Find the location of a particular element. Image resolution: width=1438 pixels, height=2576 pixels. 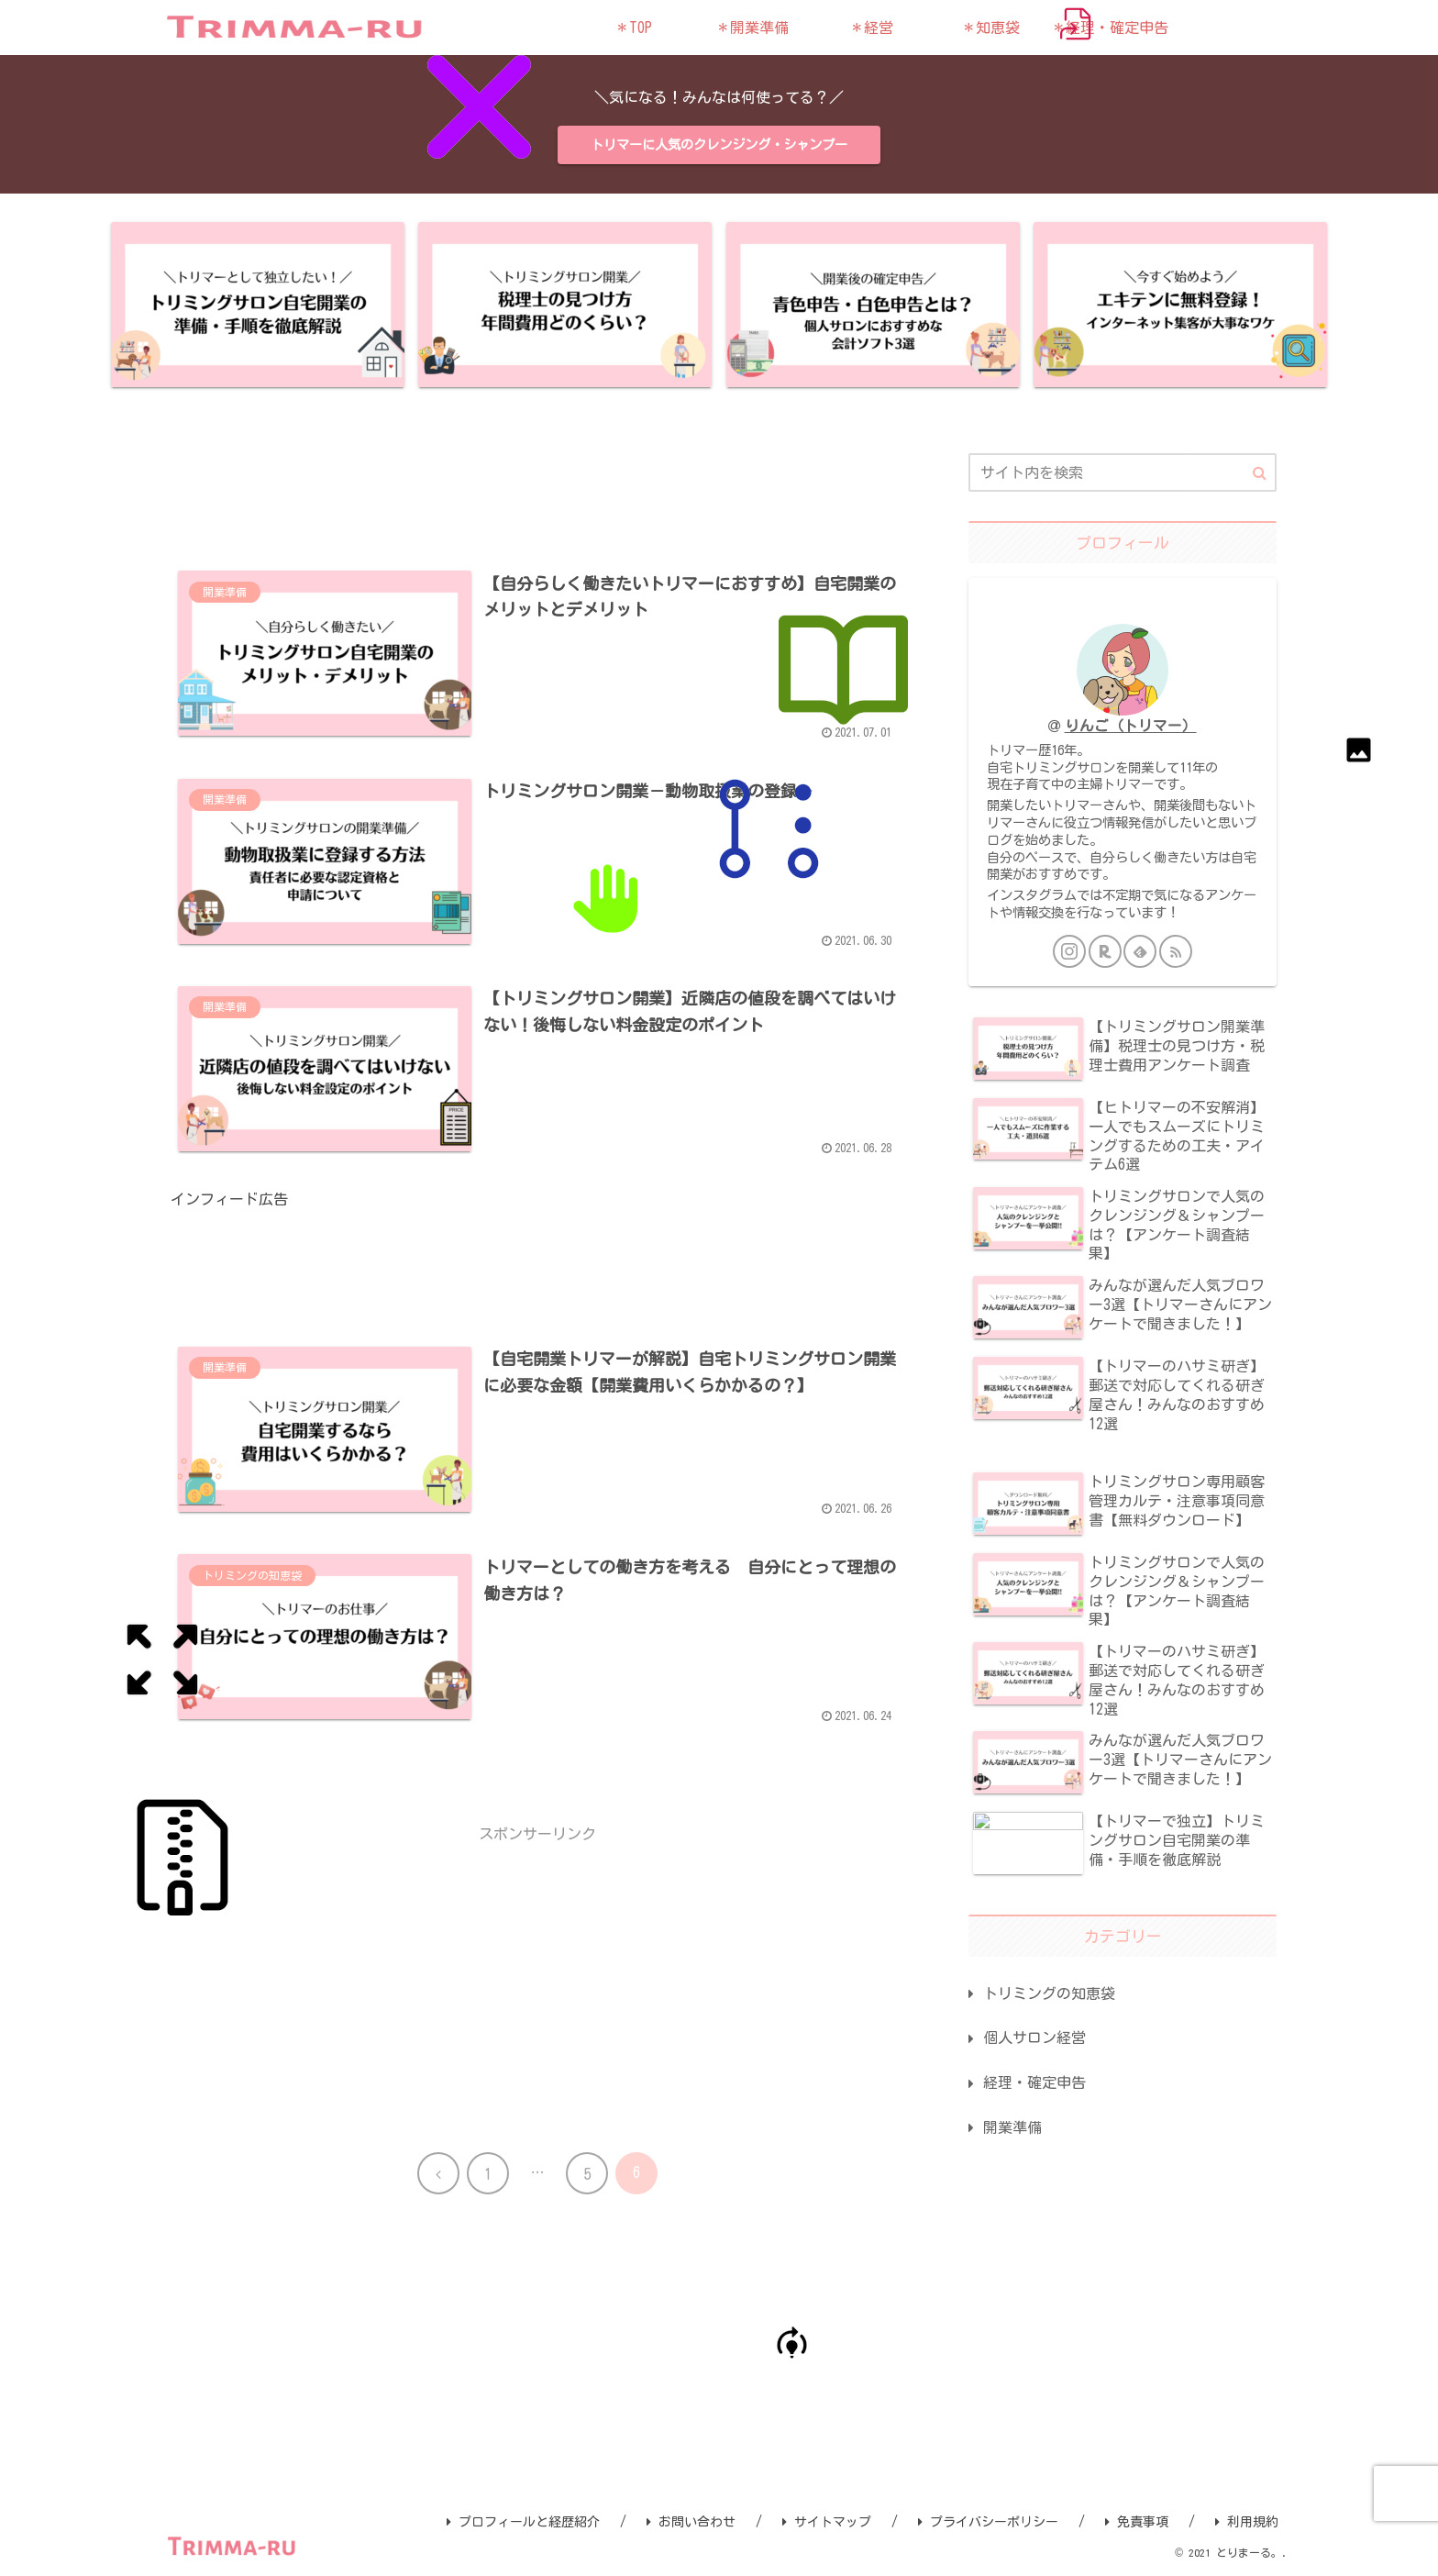

indicates machine learning or AI model training in progress is located at coordinates (791, 2343).